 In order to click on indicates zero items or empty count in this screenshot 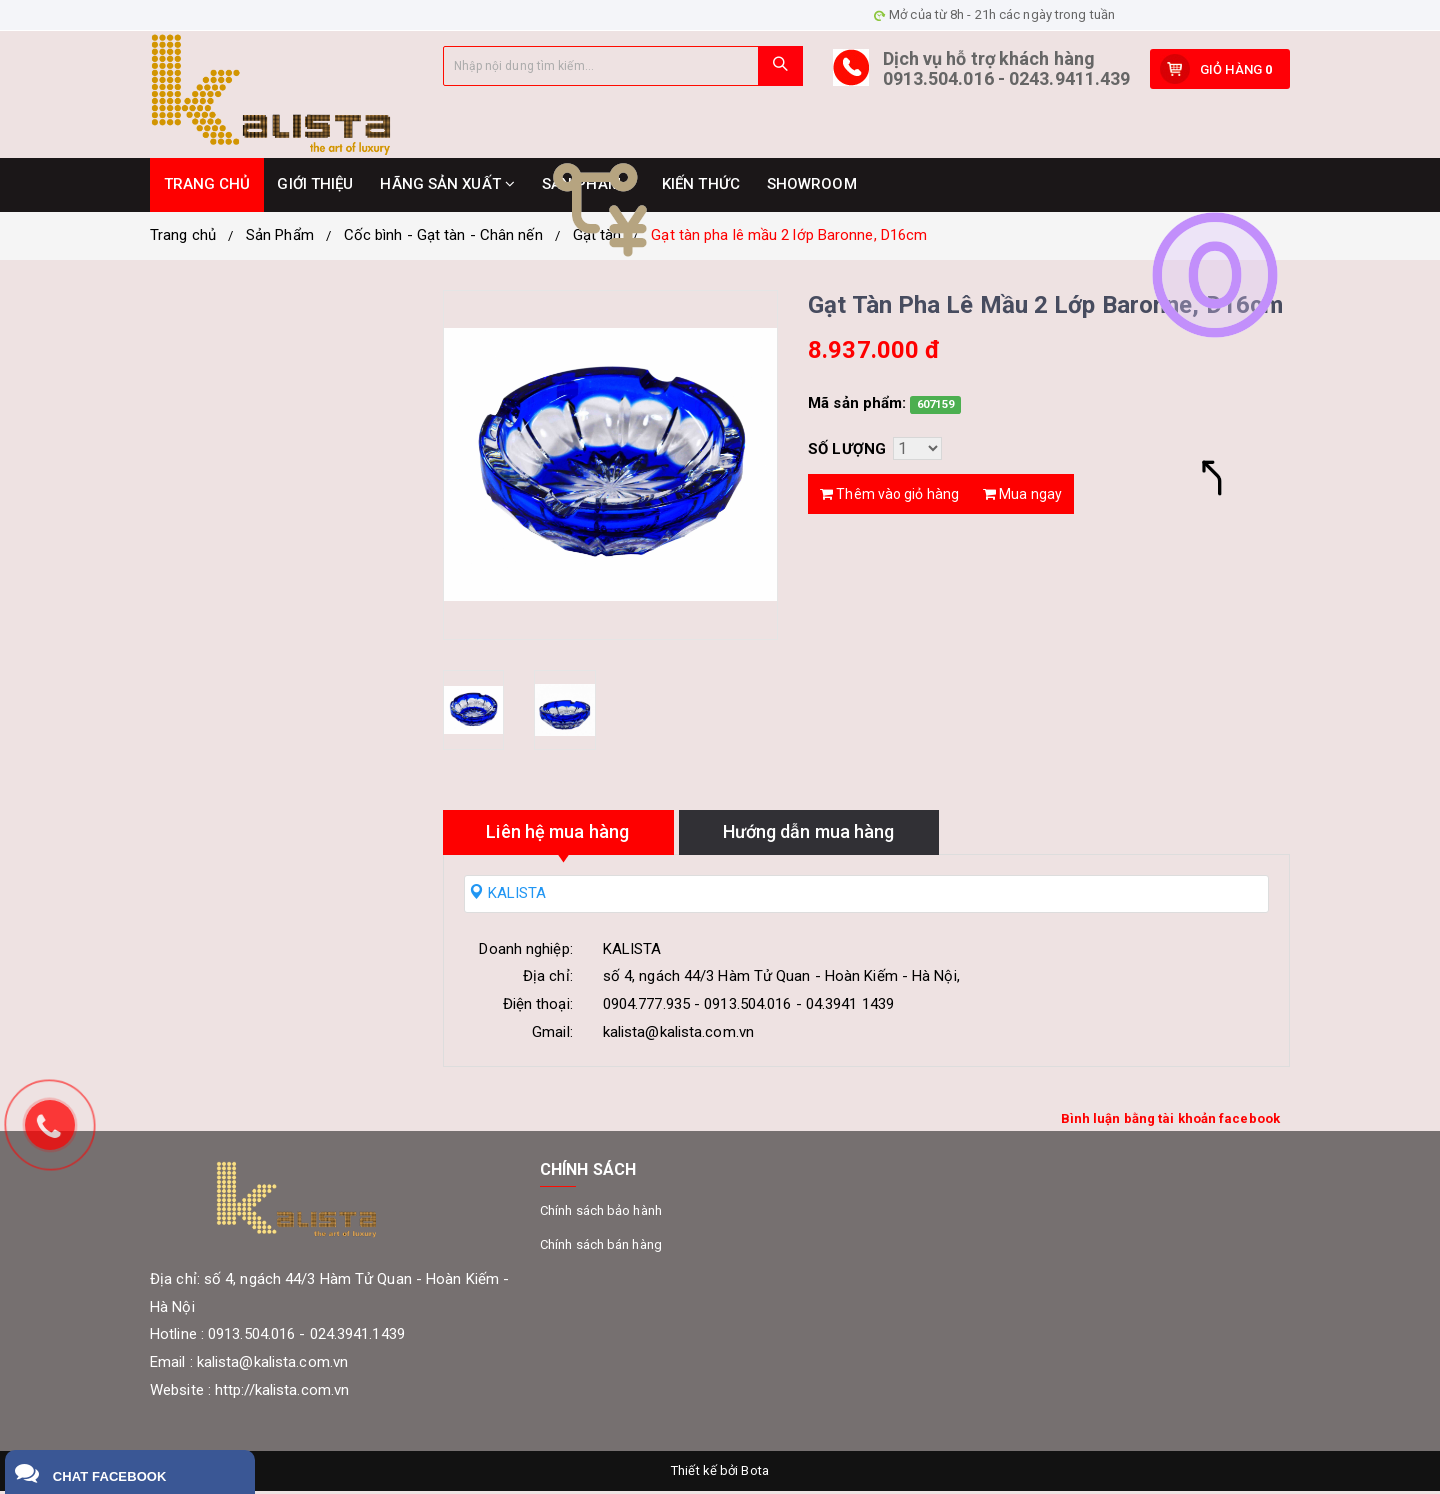, I will do `click(1215, 275)`.